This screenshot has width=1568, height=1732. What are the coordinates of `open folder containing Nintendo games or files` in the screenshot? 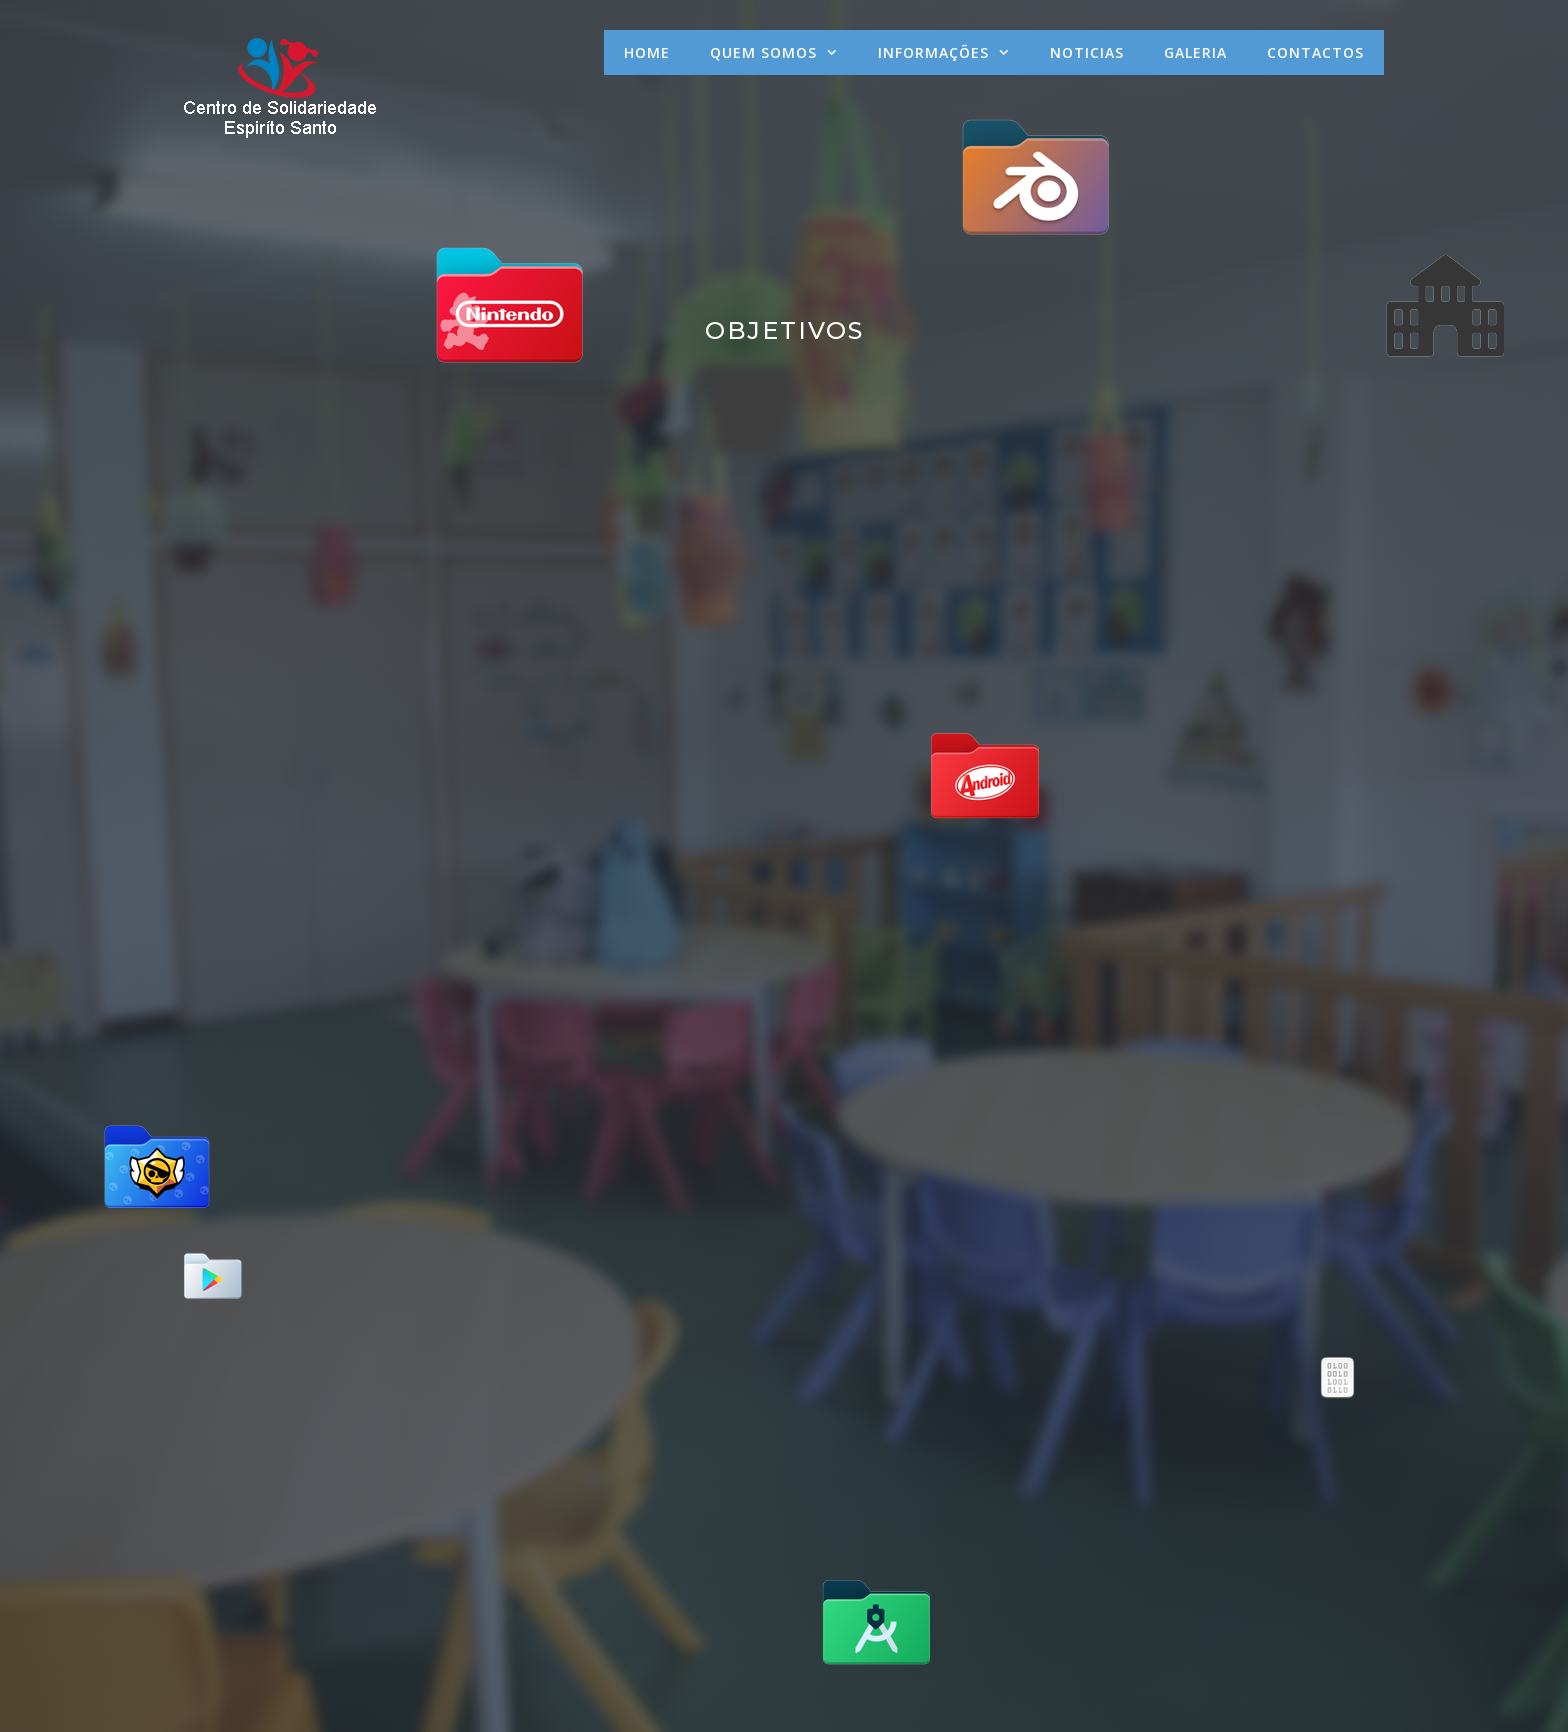 It's located at (509, 309).